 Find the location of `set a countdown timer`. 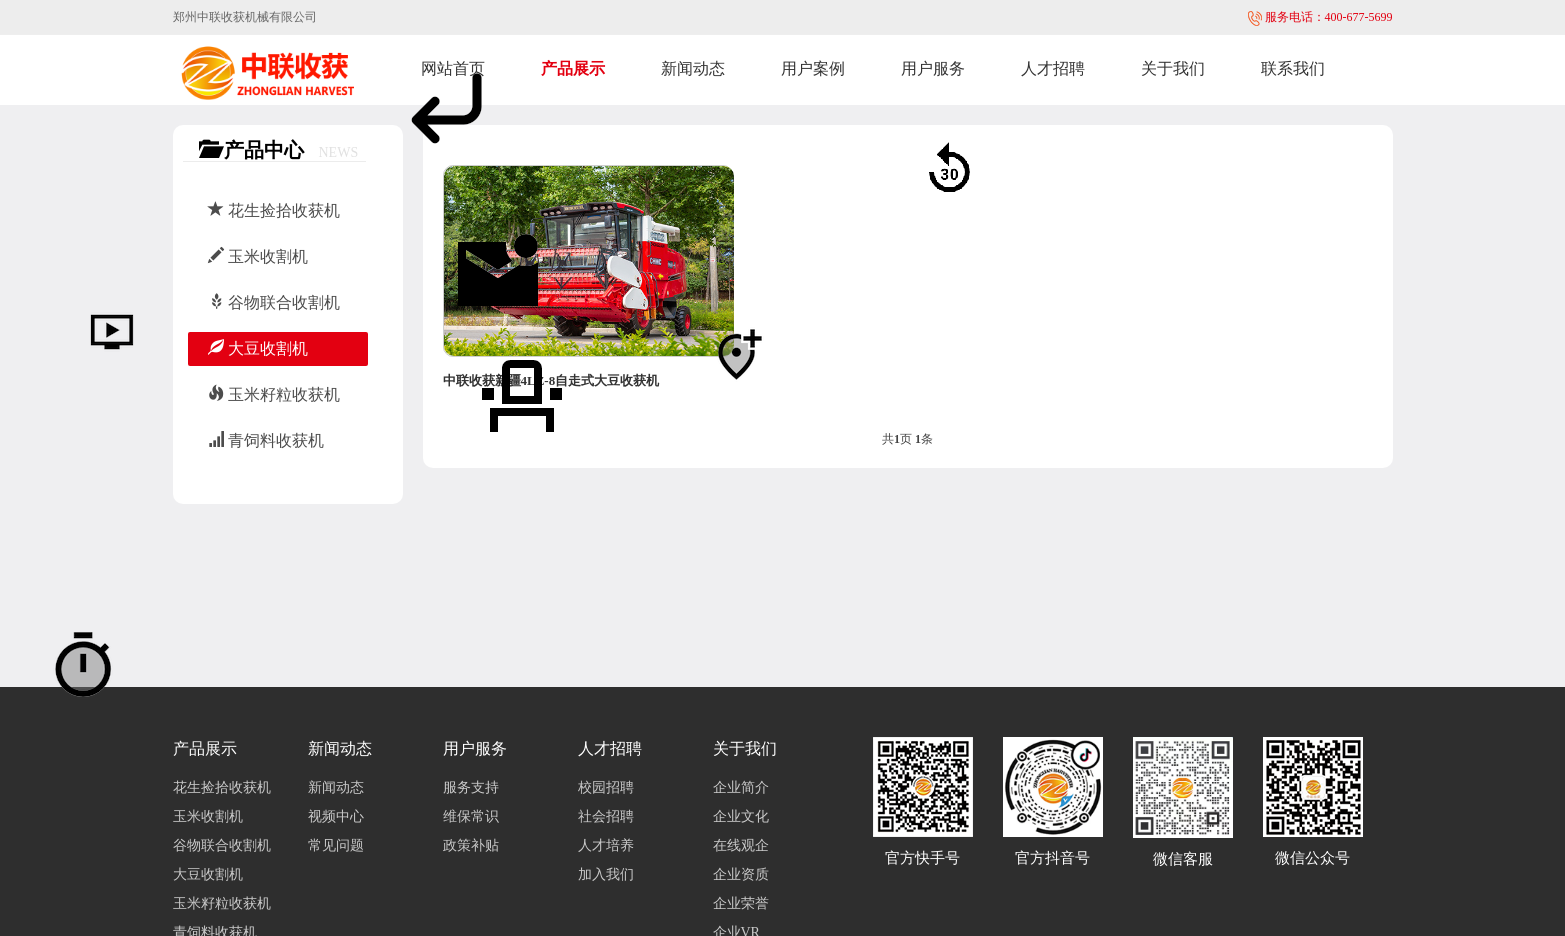

set a countdown timer is located at coordinates (83, 666).